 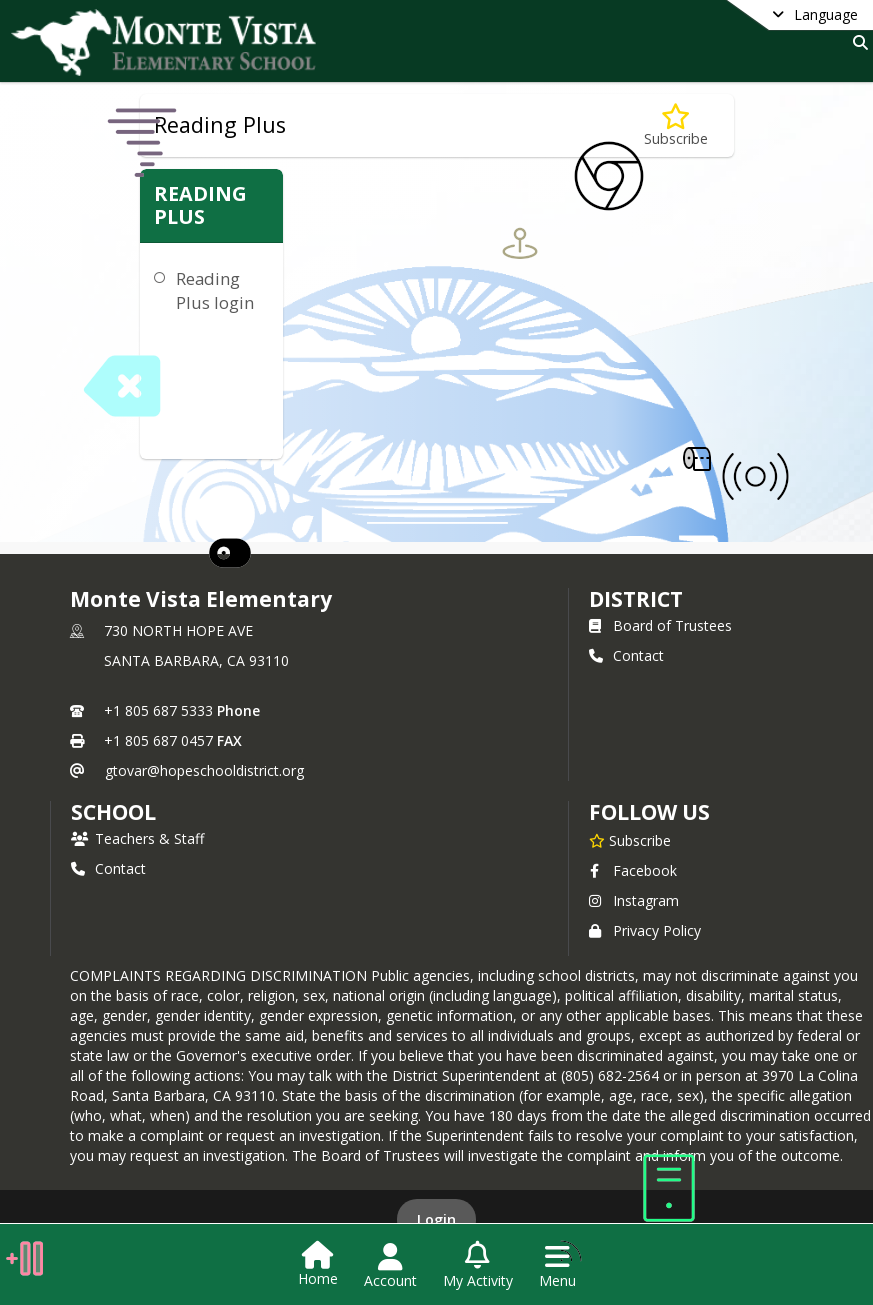 I want to click on subscribe to RSS feed, so click(x=569, y=1252).